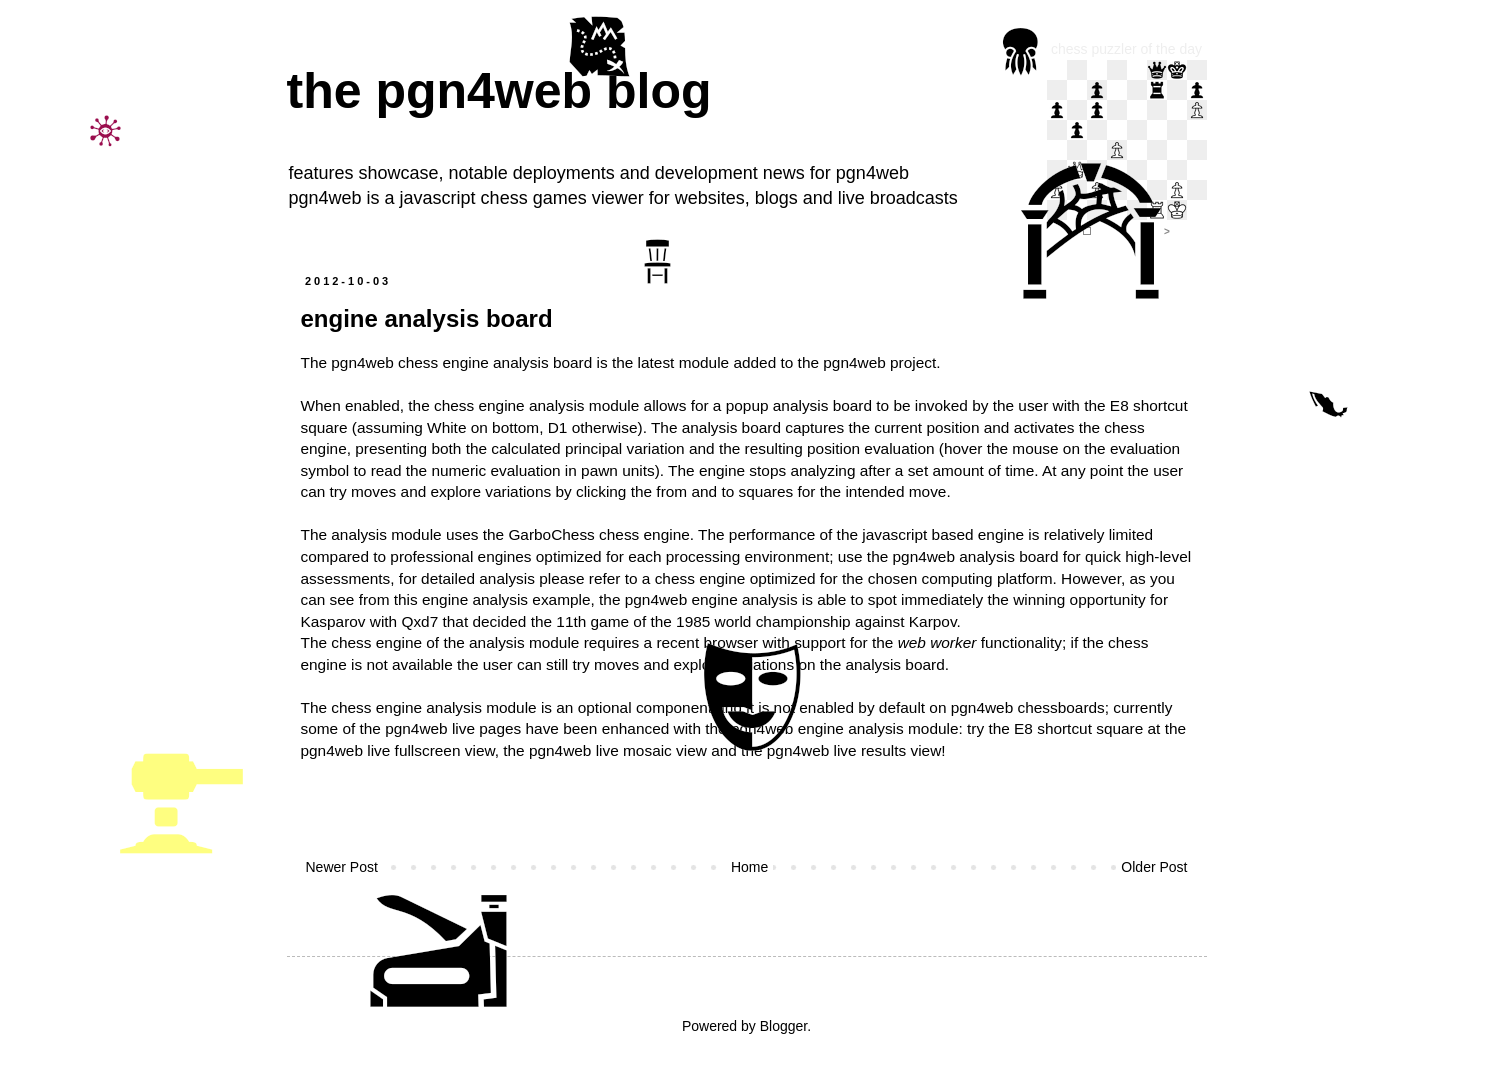 Image resolution: width=1493 pixels, height=1076 pixels. What do you see at coordinates (1091, 231) in the screenshot?
I see `enter a dungeon or underground area` at bounding box center [1091, 231].